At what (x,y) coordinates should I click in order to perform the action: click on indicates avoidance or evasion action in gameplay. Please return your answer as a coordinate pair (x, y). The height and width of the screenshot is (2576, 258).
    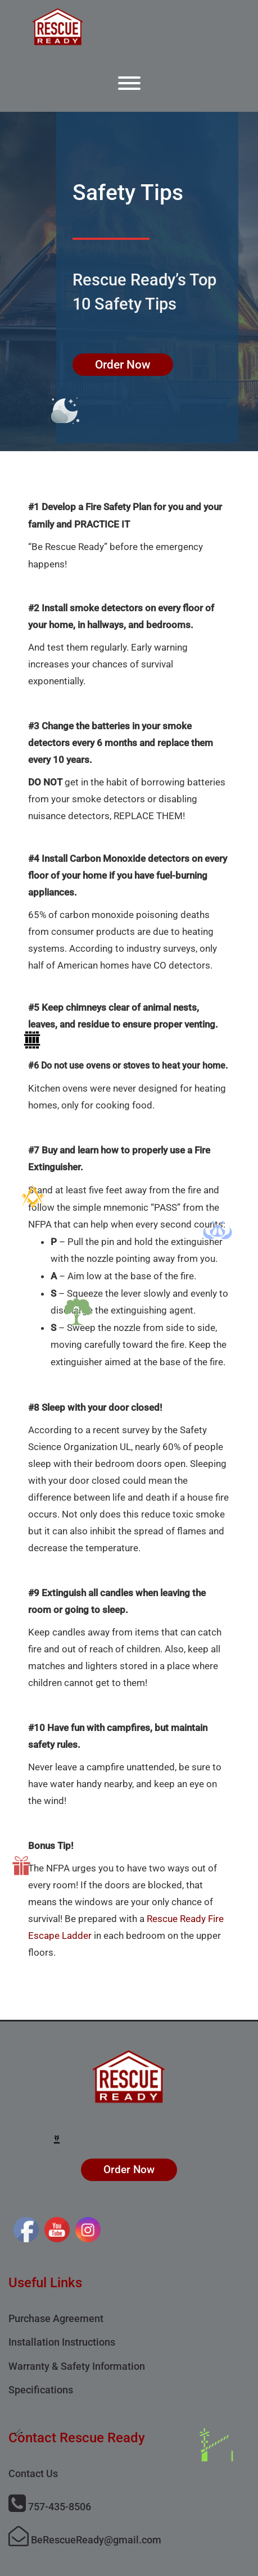
    Looking at the image, I should click on (18, 2433).